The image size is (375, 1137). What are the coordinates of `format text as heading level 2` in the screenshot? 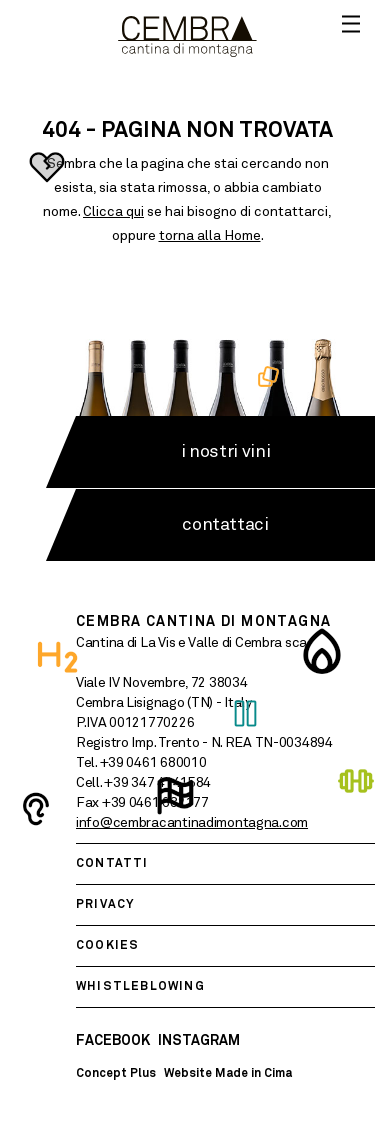 It's located at (55, 656).